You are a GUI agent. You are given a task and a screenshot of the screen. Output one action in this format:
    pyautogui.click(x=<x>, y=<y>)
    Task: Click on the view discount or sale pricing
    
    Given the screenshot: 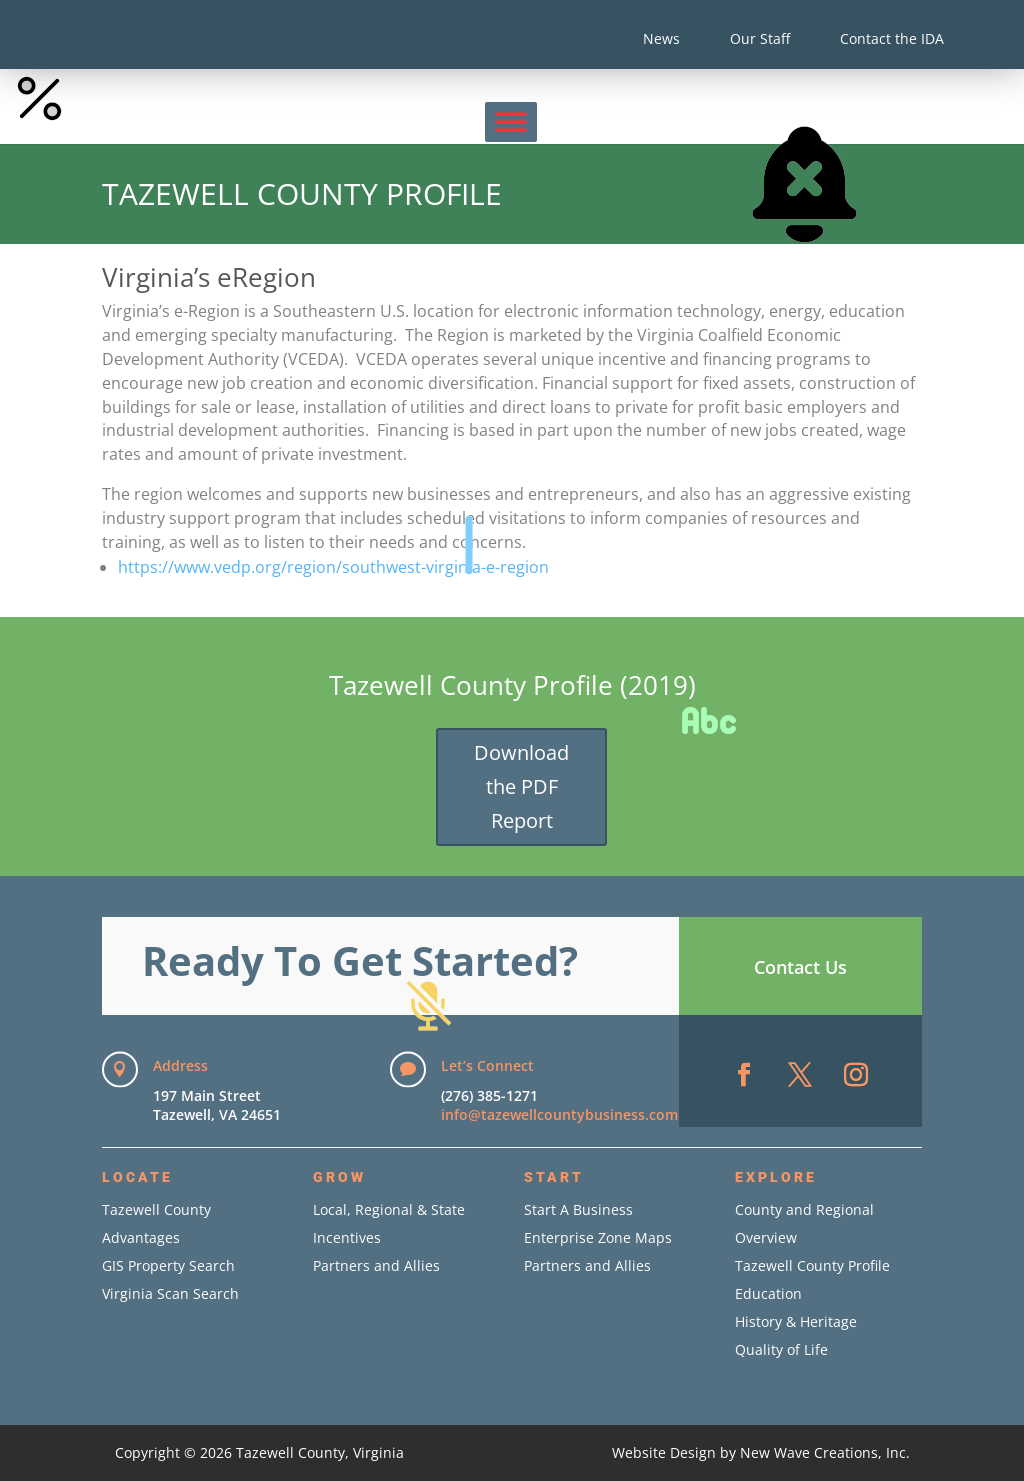 What is the action you would take?
    pyautogui.click(x=39, y=98)
    